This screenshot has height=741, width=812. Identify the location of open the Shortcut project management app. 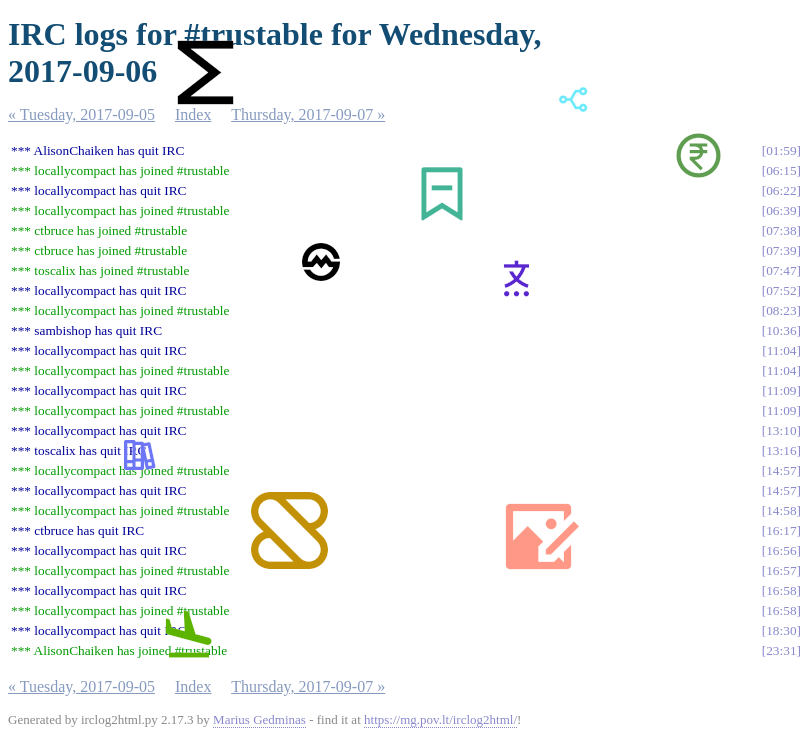
(289, 530).